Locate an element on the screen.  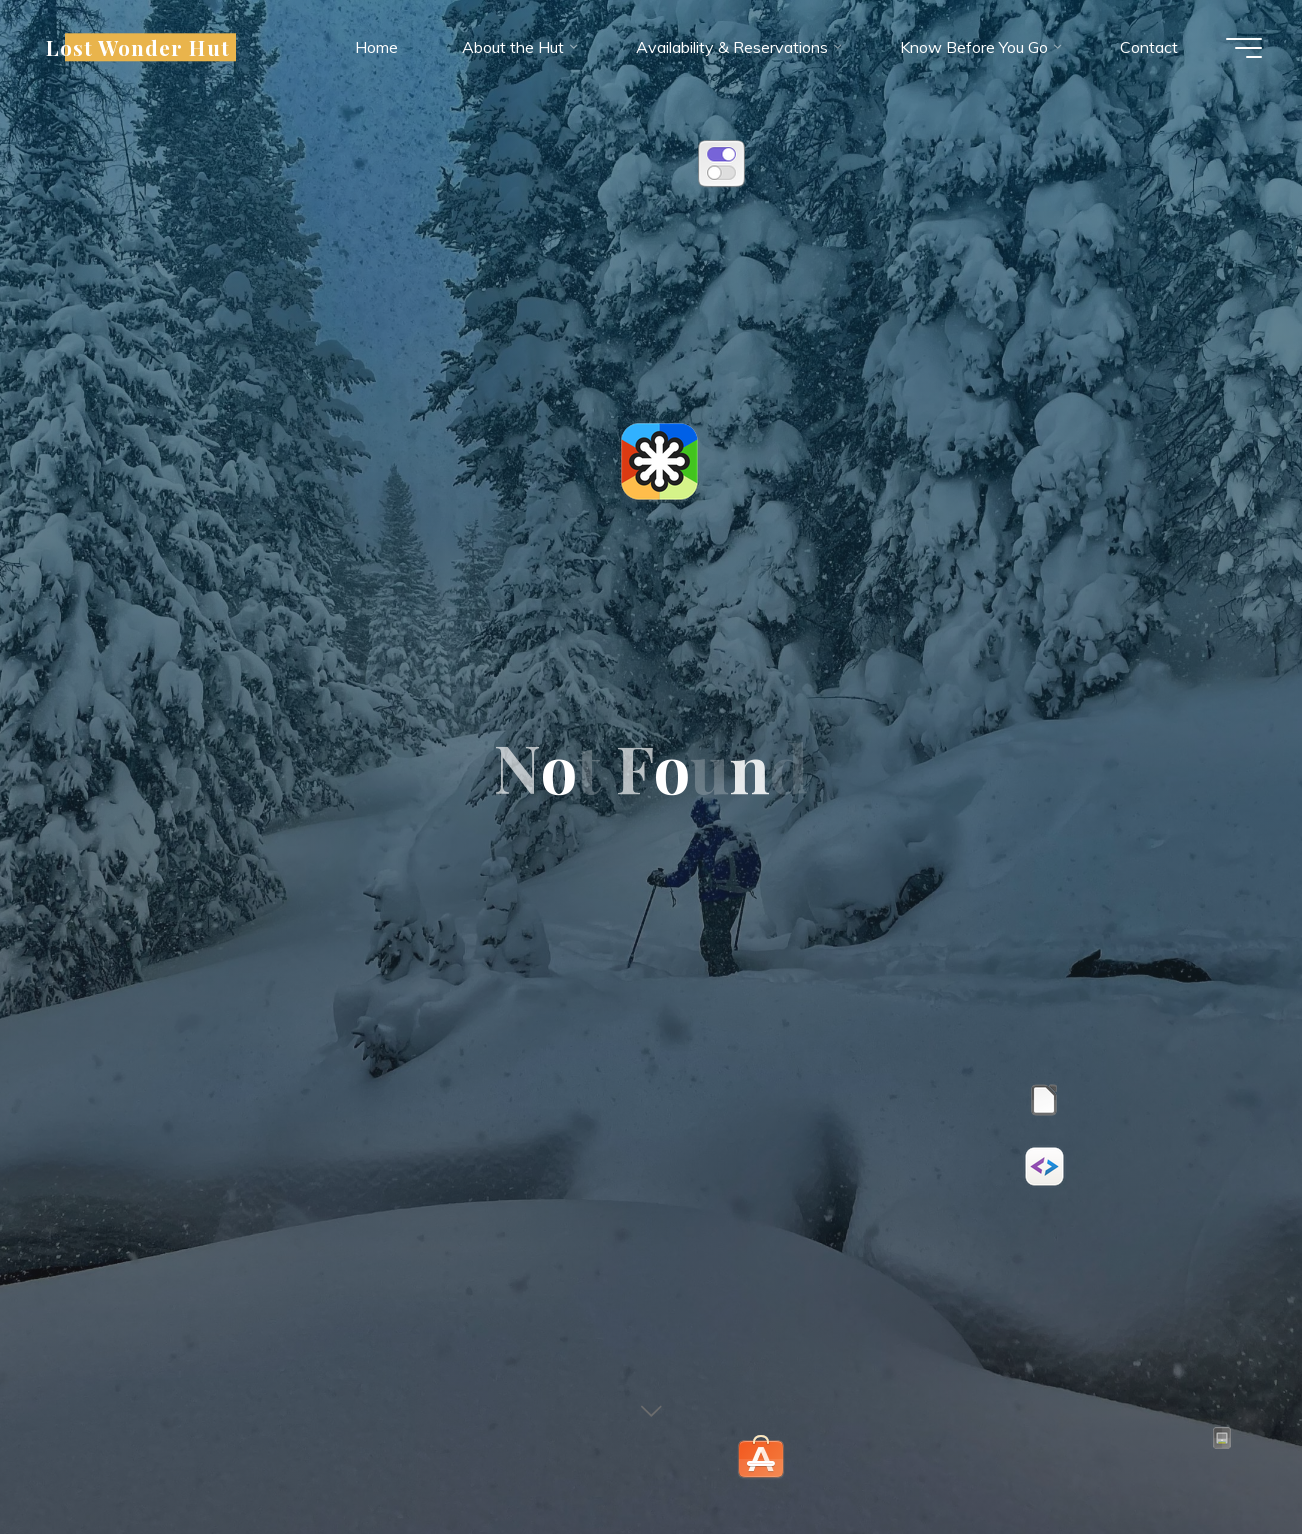
open Boxy SVG vector graphics editor is located at coordinates (659, 461).